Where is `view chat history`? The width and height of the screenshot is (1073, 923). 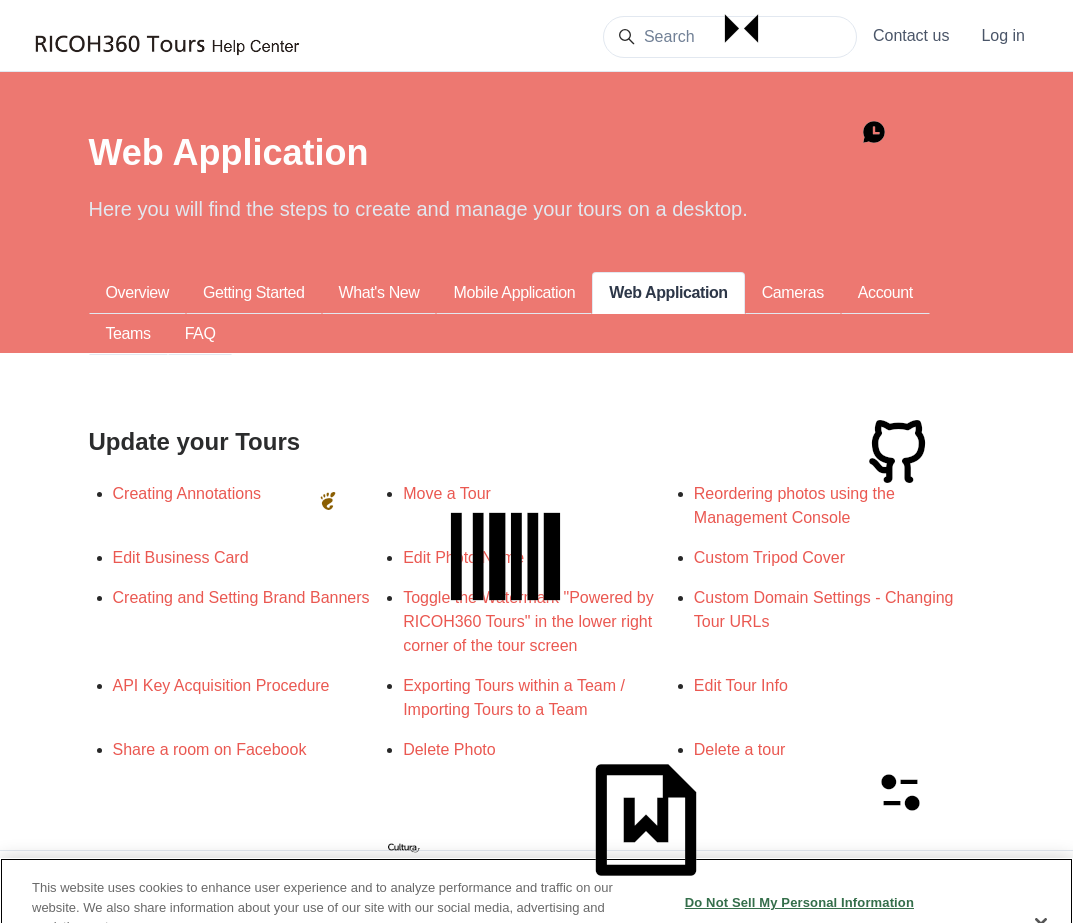 view chat history is located at coordinates (874, 132).